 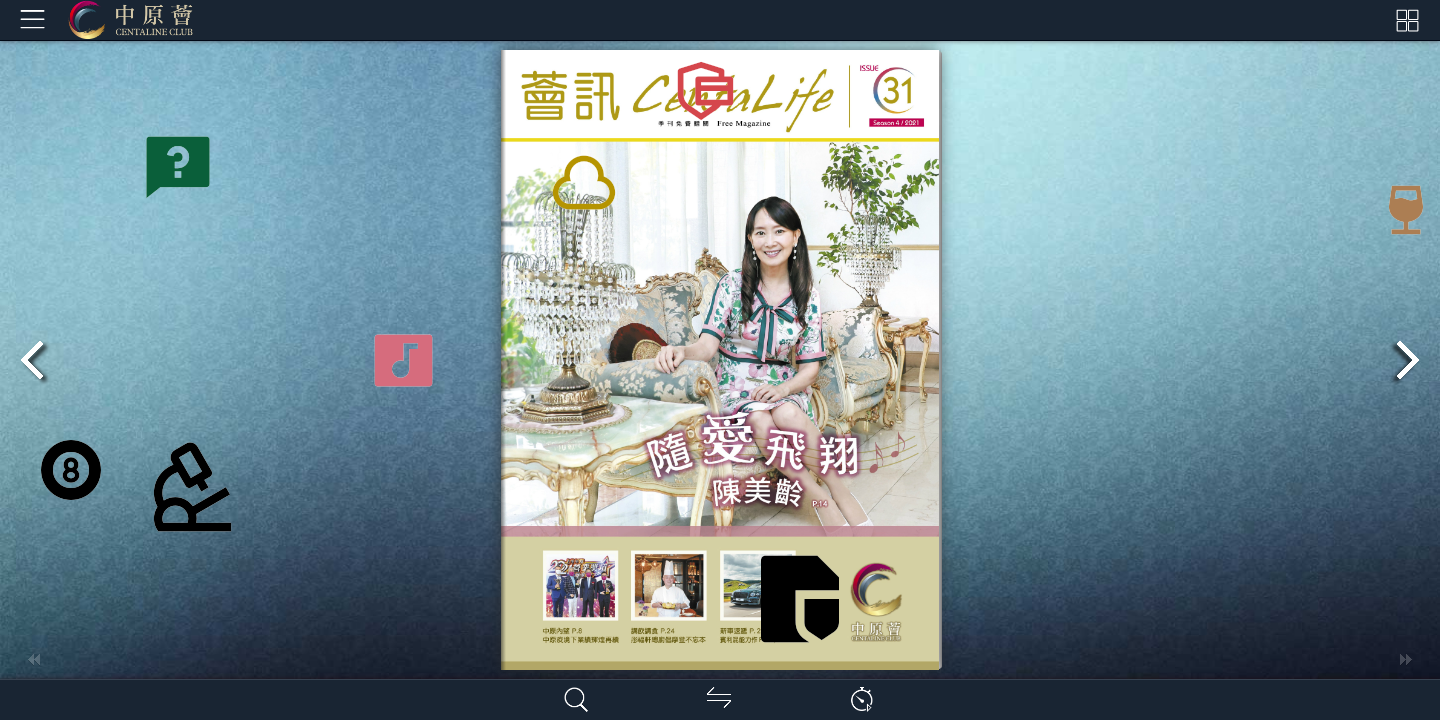 What do you see at coordinates (178, 165) in the screenshot?
I see `access FAQ or help section` at bounding box center [178, 165].